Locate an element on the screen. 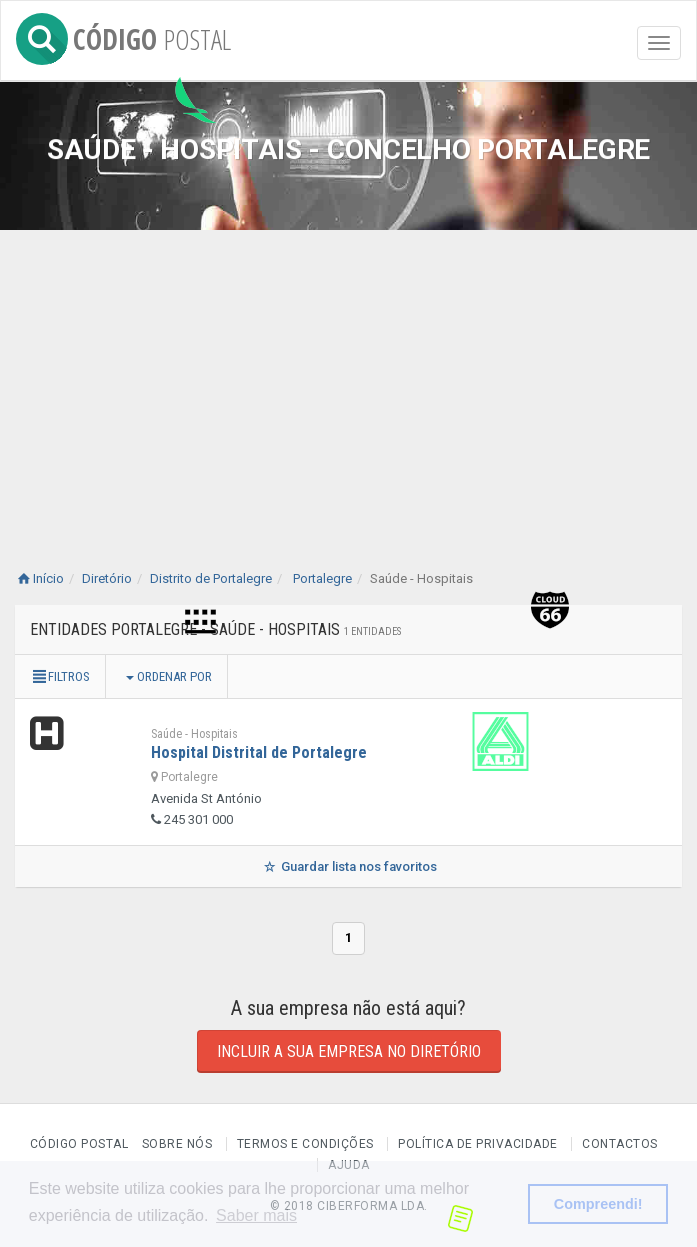 The height and width of the screenshot is (1247, 697). cloud66 company logo is located at coordinates (550, 610).